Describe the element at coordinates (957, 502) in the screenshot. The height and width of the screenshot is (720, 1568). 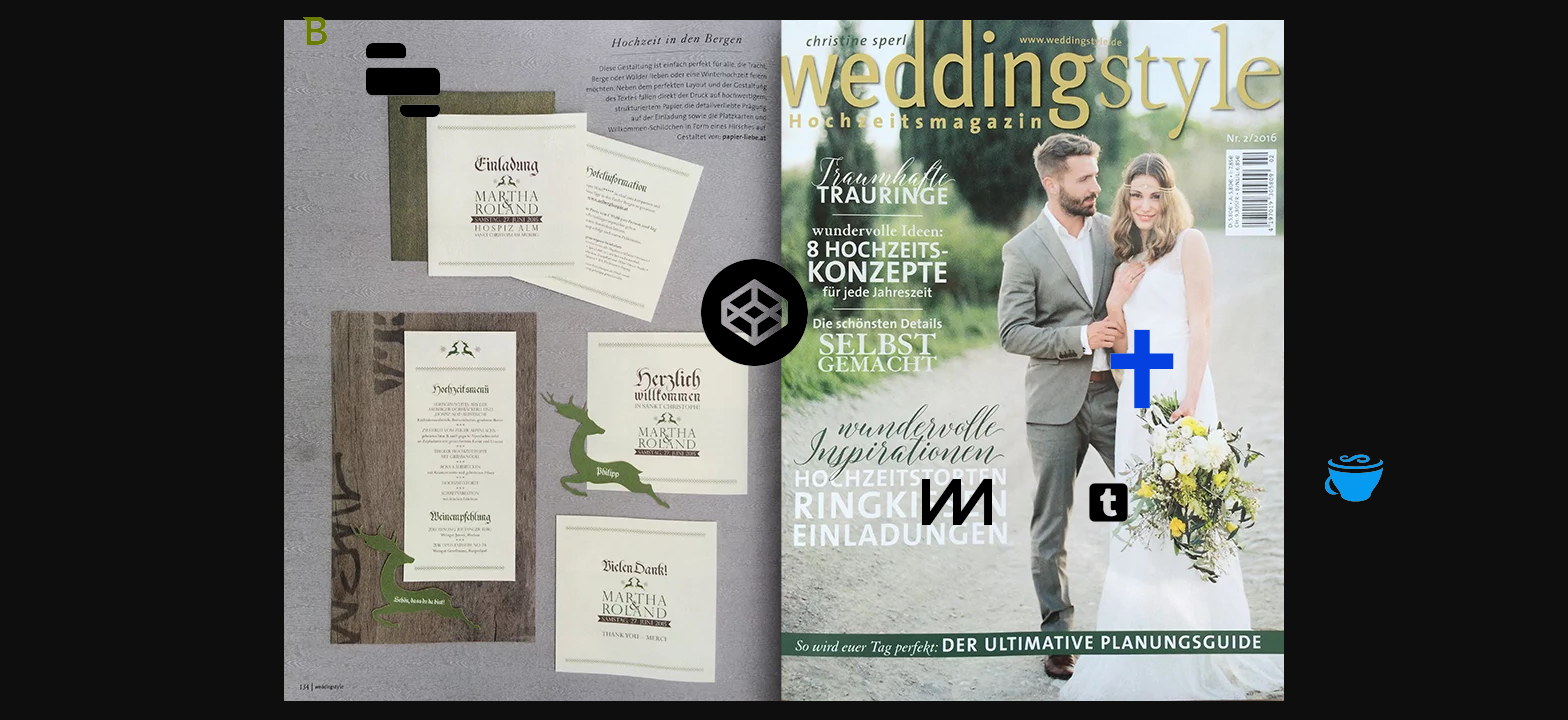
I see `open ChartMogul analytics dashboard` at that location.